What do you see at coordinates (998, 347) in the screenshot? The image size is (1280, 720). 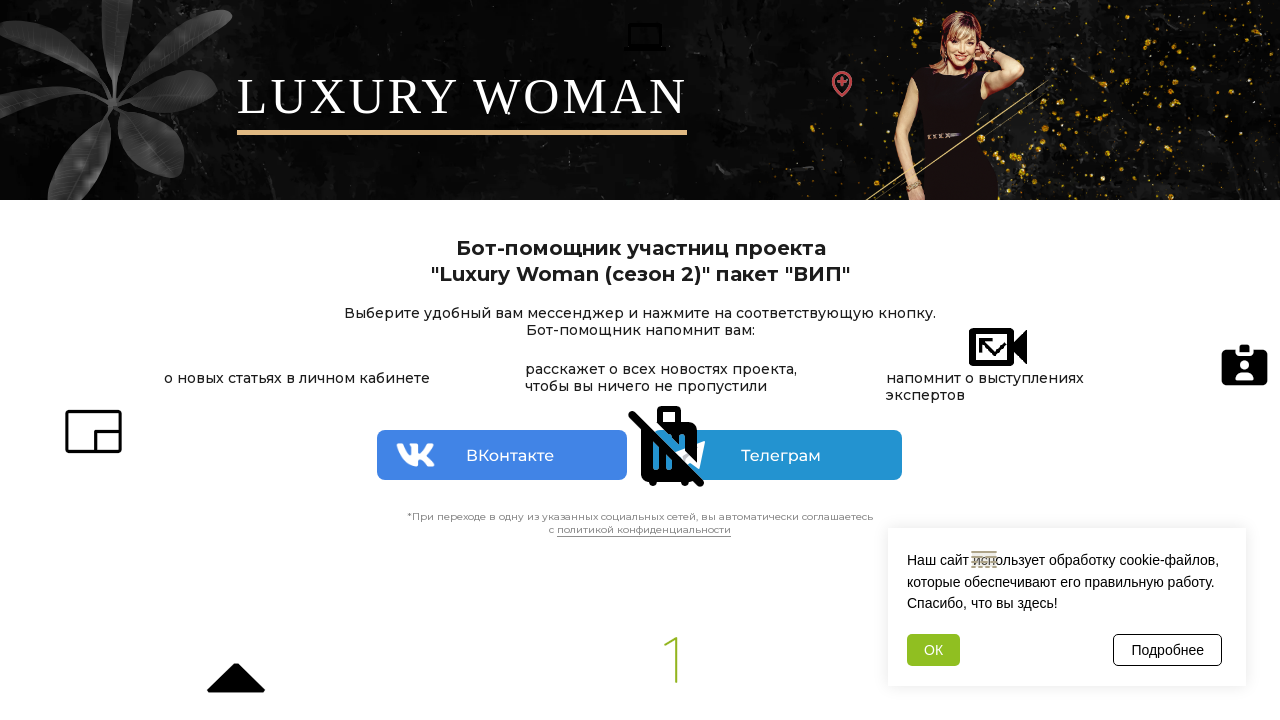 I see `indicates a missed video call` at bounding box center [998, 347].